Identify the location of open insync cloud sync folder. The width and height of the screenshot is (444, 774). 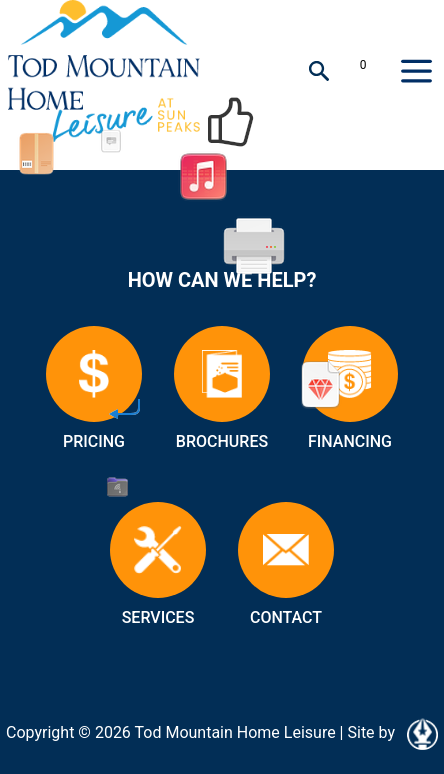
(117, 486).